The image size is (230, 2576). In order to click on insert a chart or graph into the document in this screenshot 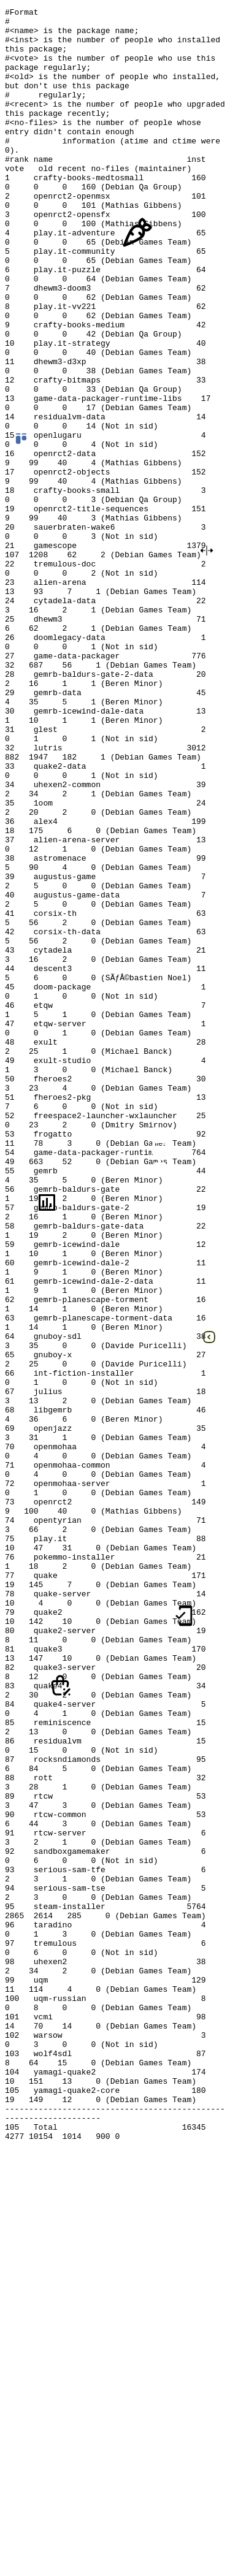, I will do `click(47, 1202)`.